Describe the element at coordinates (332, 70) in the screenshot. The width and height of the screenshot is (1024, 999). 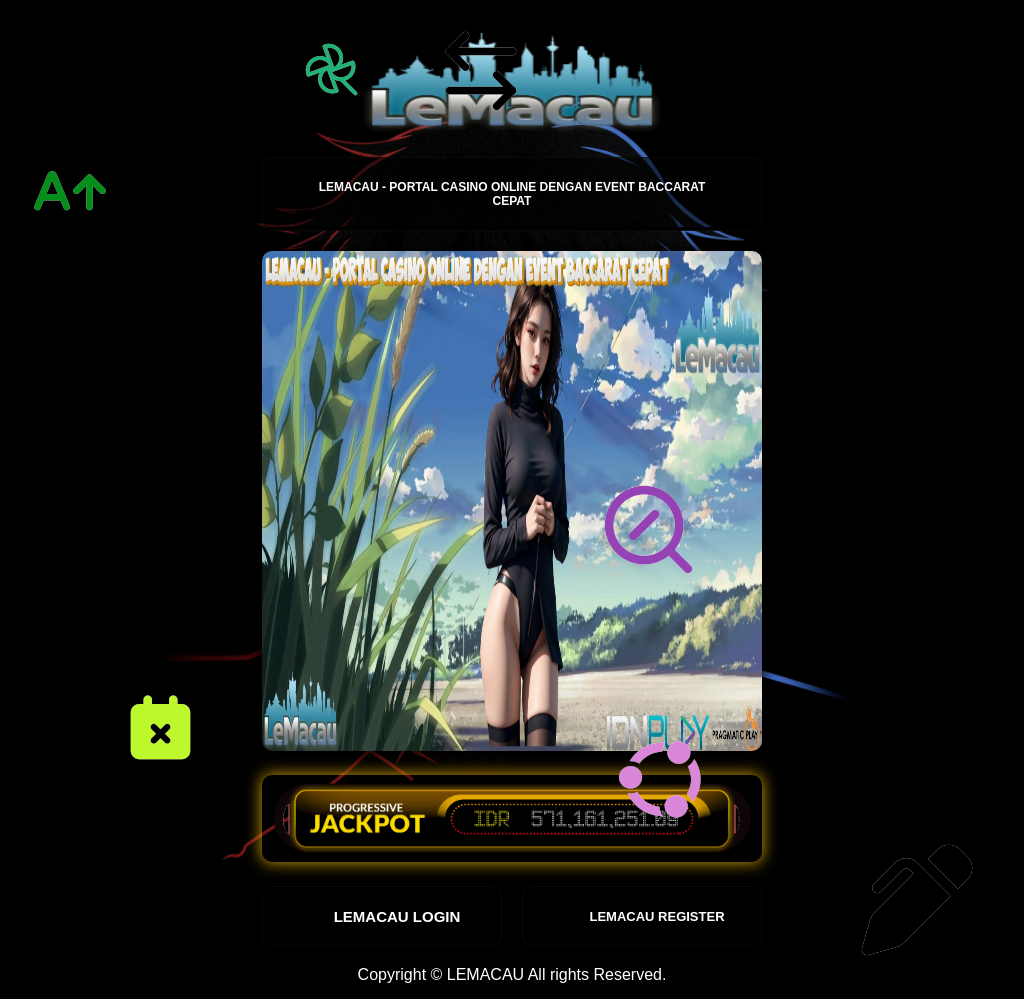
I see `decorative or playful element indicating fun or whimsy` at that location.